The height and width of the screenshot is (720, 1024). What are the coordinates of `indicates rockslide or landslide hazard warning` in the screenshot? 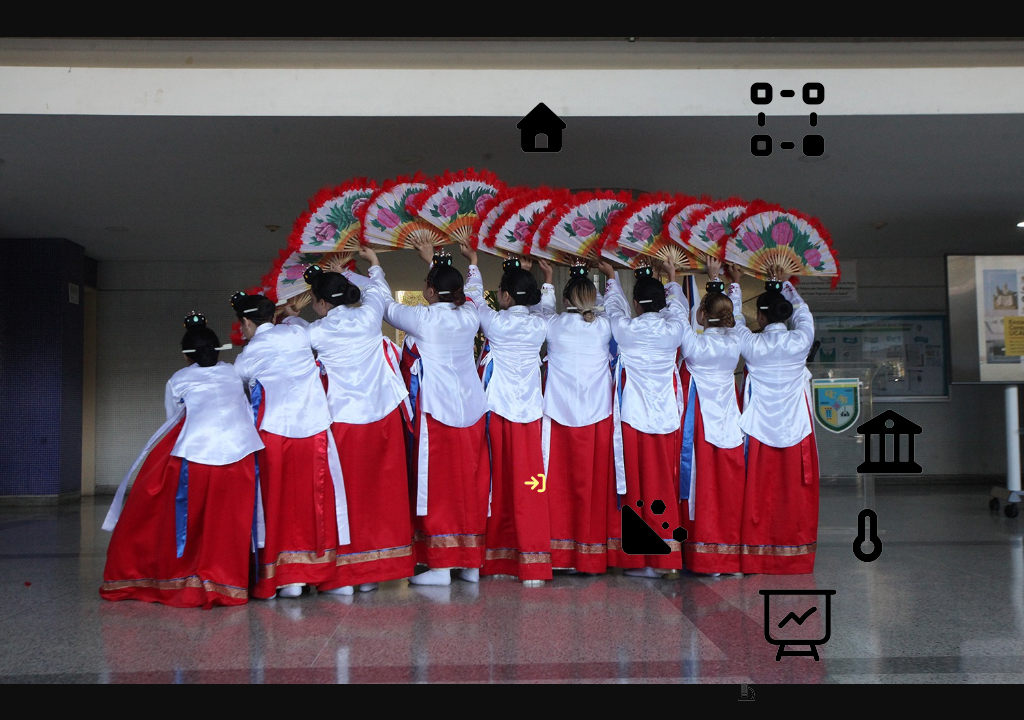 It's located at (654, 525).